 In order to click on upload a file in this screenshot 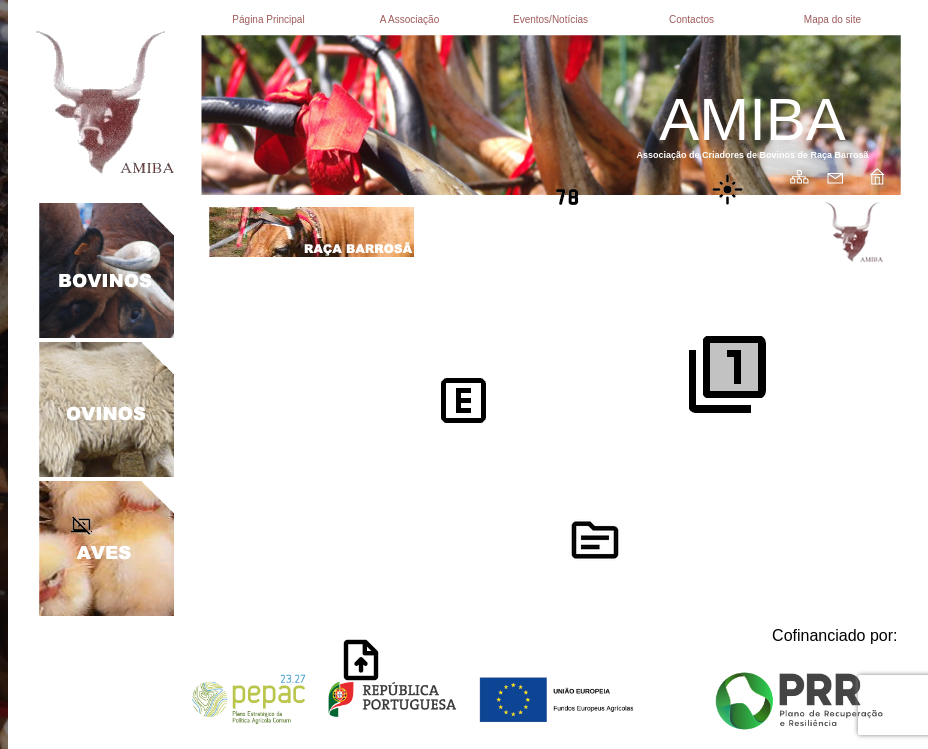, I will do `click(361, 660)`.